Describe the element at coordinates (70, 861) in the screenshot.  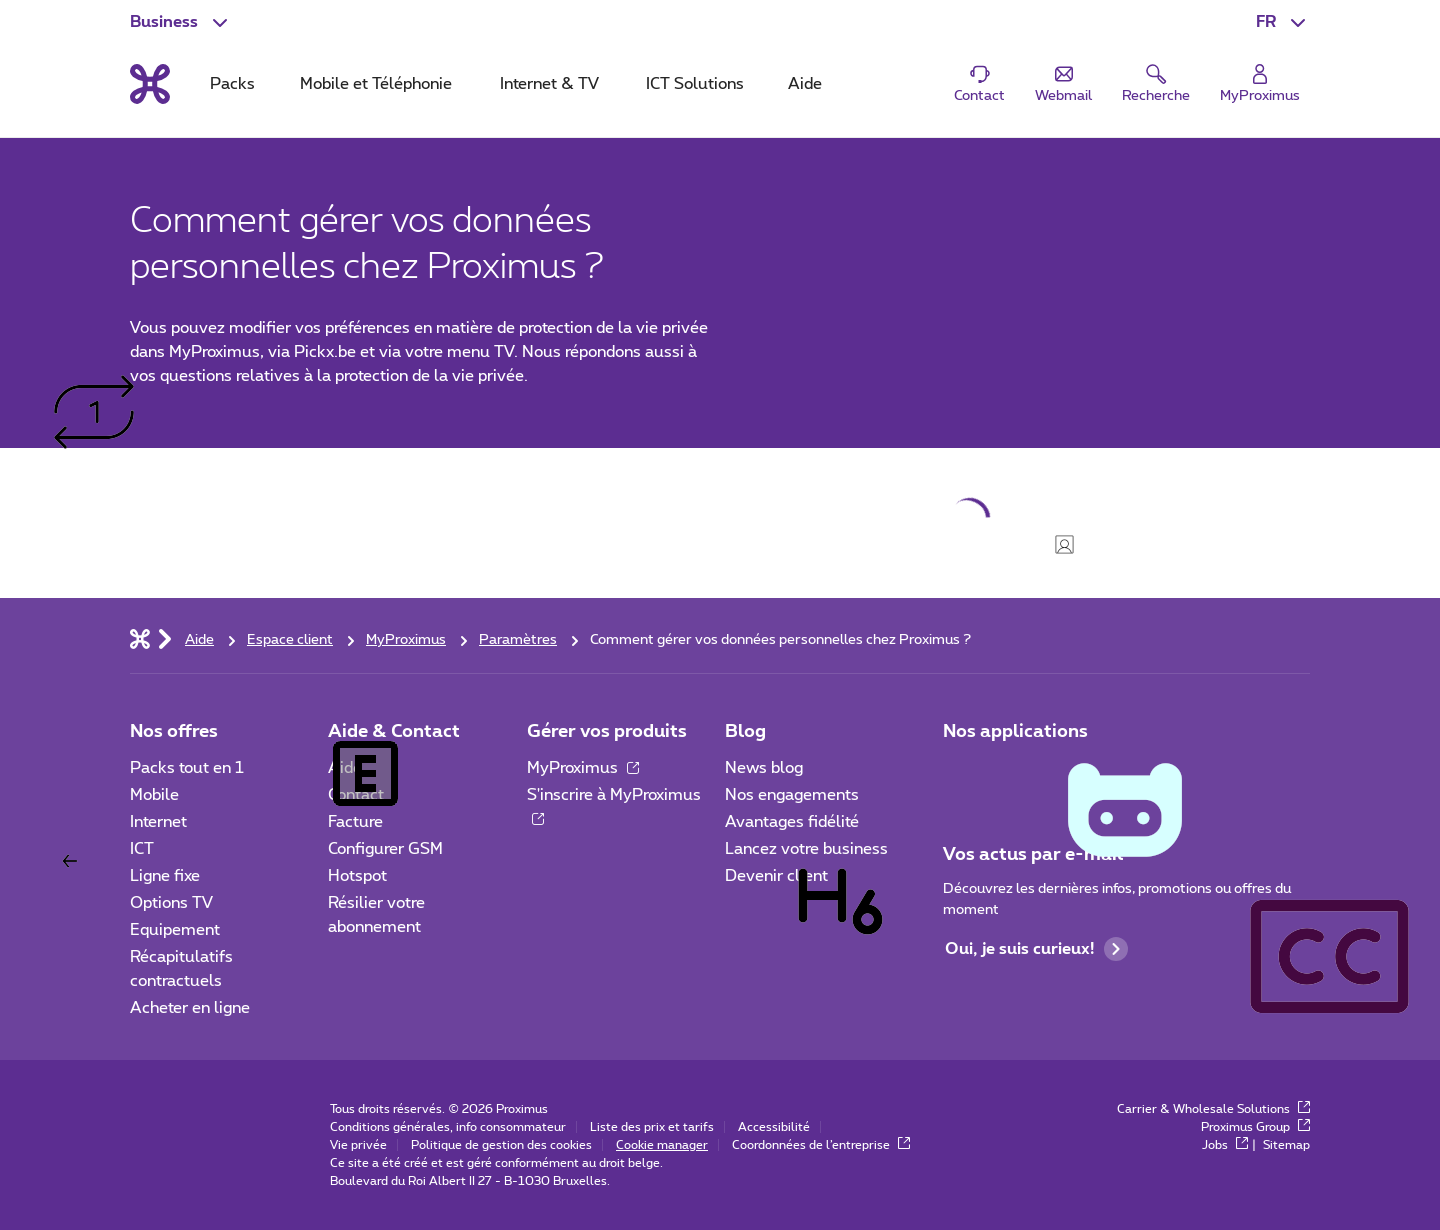
I see `go back to the previous screen` at that location.